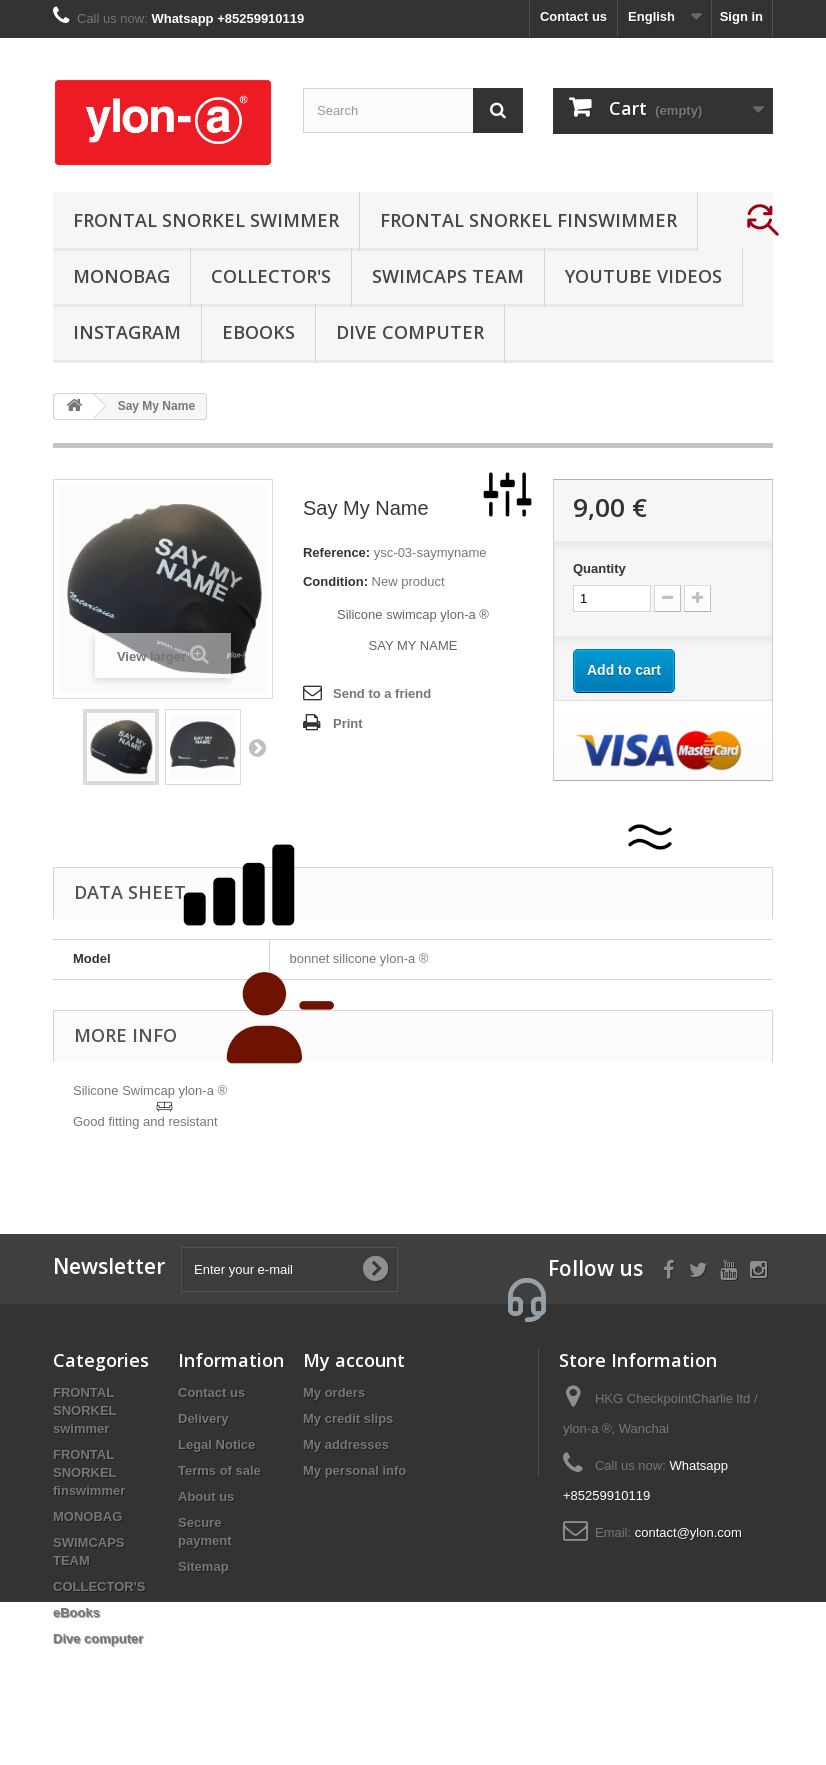  What do you see at coordinates (650, 837) in the screenshot?
I see `indicates approximate or estimated value` at bounding box center [650, 837].